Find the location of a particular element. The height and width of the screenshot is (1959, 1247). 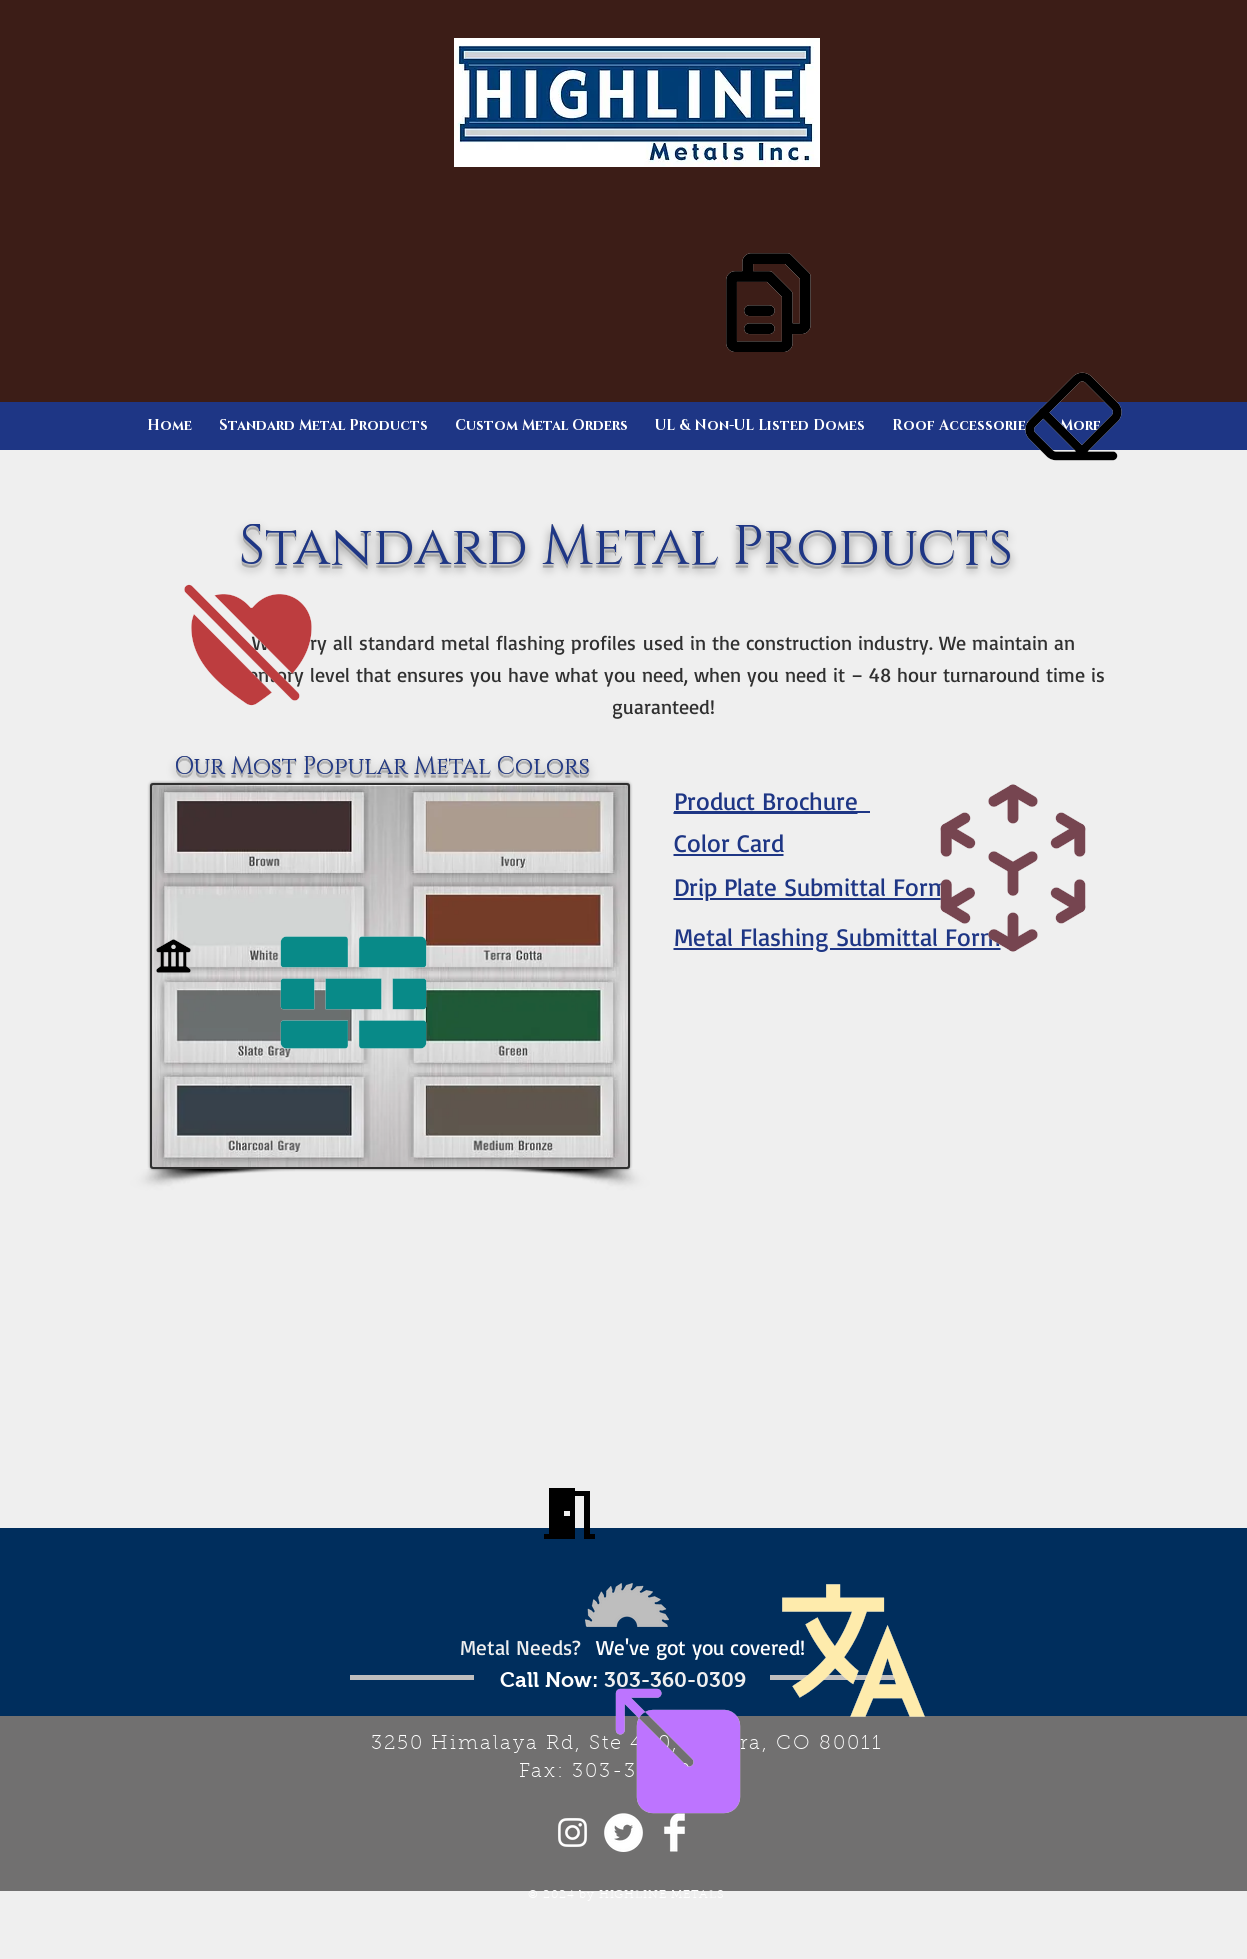

access banking or financial services is located at coordinates (173, 955).